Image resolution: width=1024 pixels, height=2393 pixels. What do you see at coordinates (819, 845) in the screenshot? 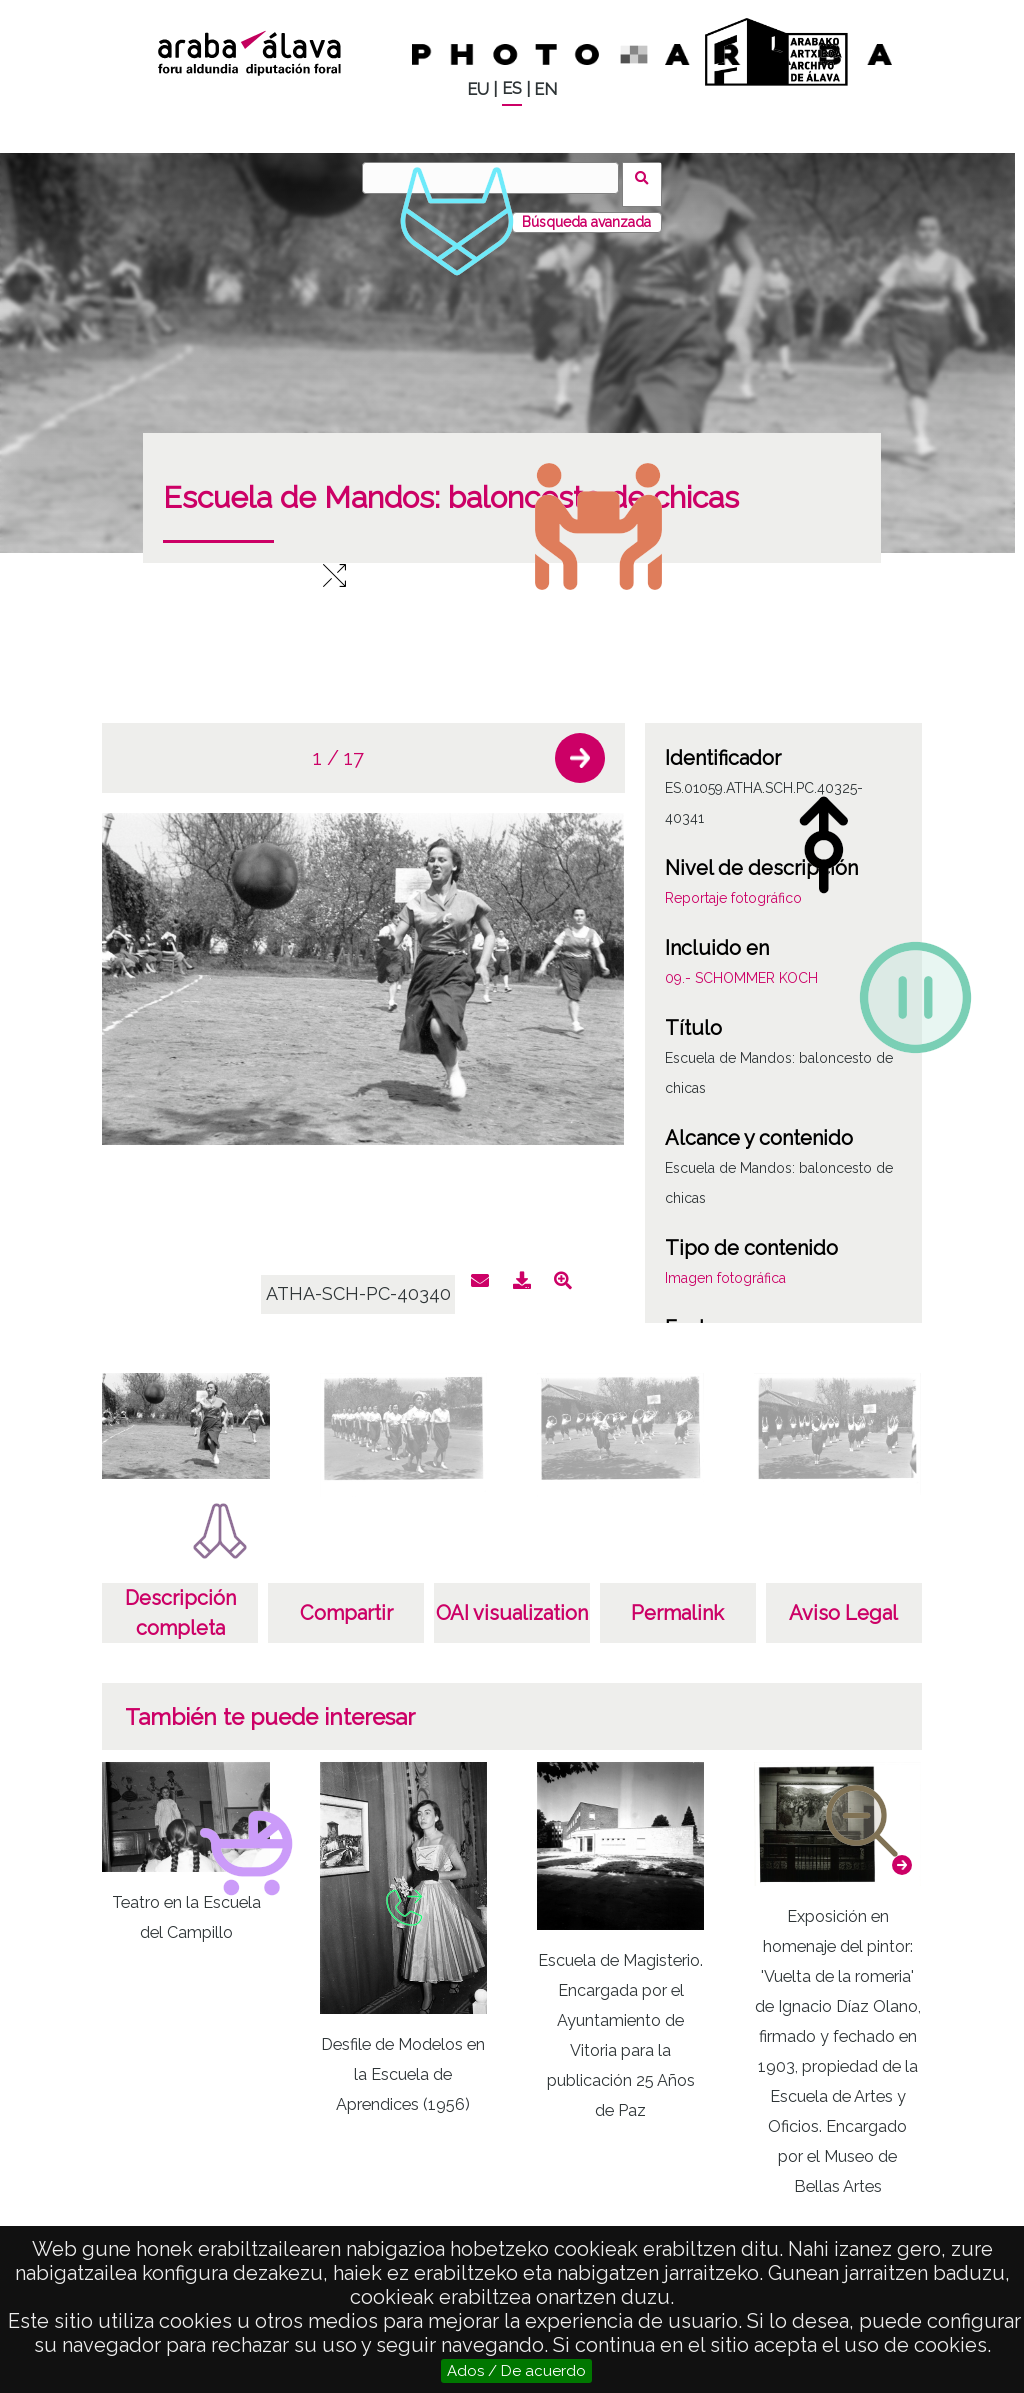
I see `continue straight through the roundabout` at bounding box center [819, 845].